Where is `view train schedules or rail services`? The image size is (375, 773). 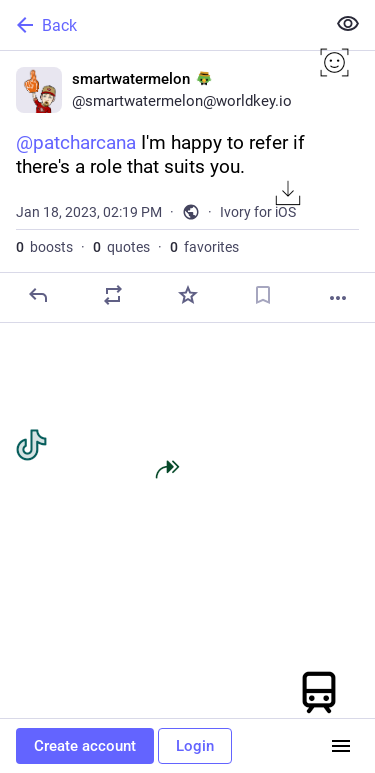
view train schedules or rail services is located at coordinates (319, 691).